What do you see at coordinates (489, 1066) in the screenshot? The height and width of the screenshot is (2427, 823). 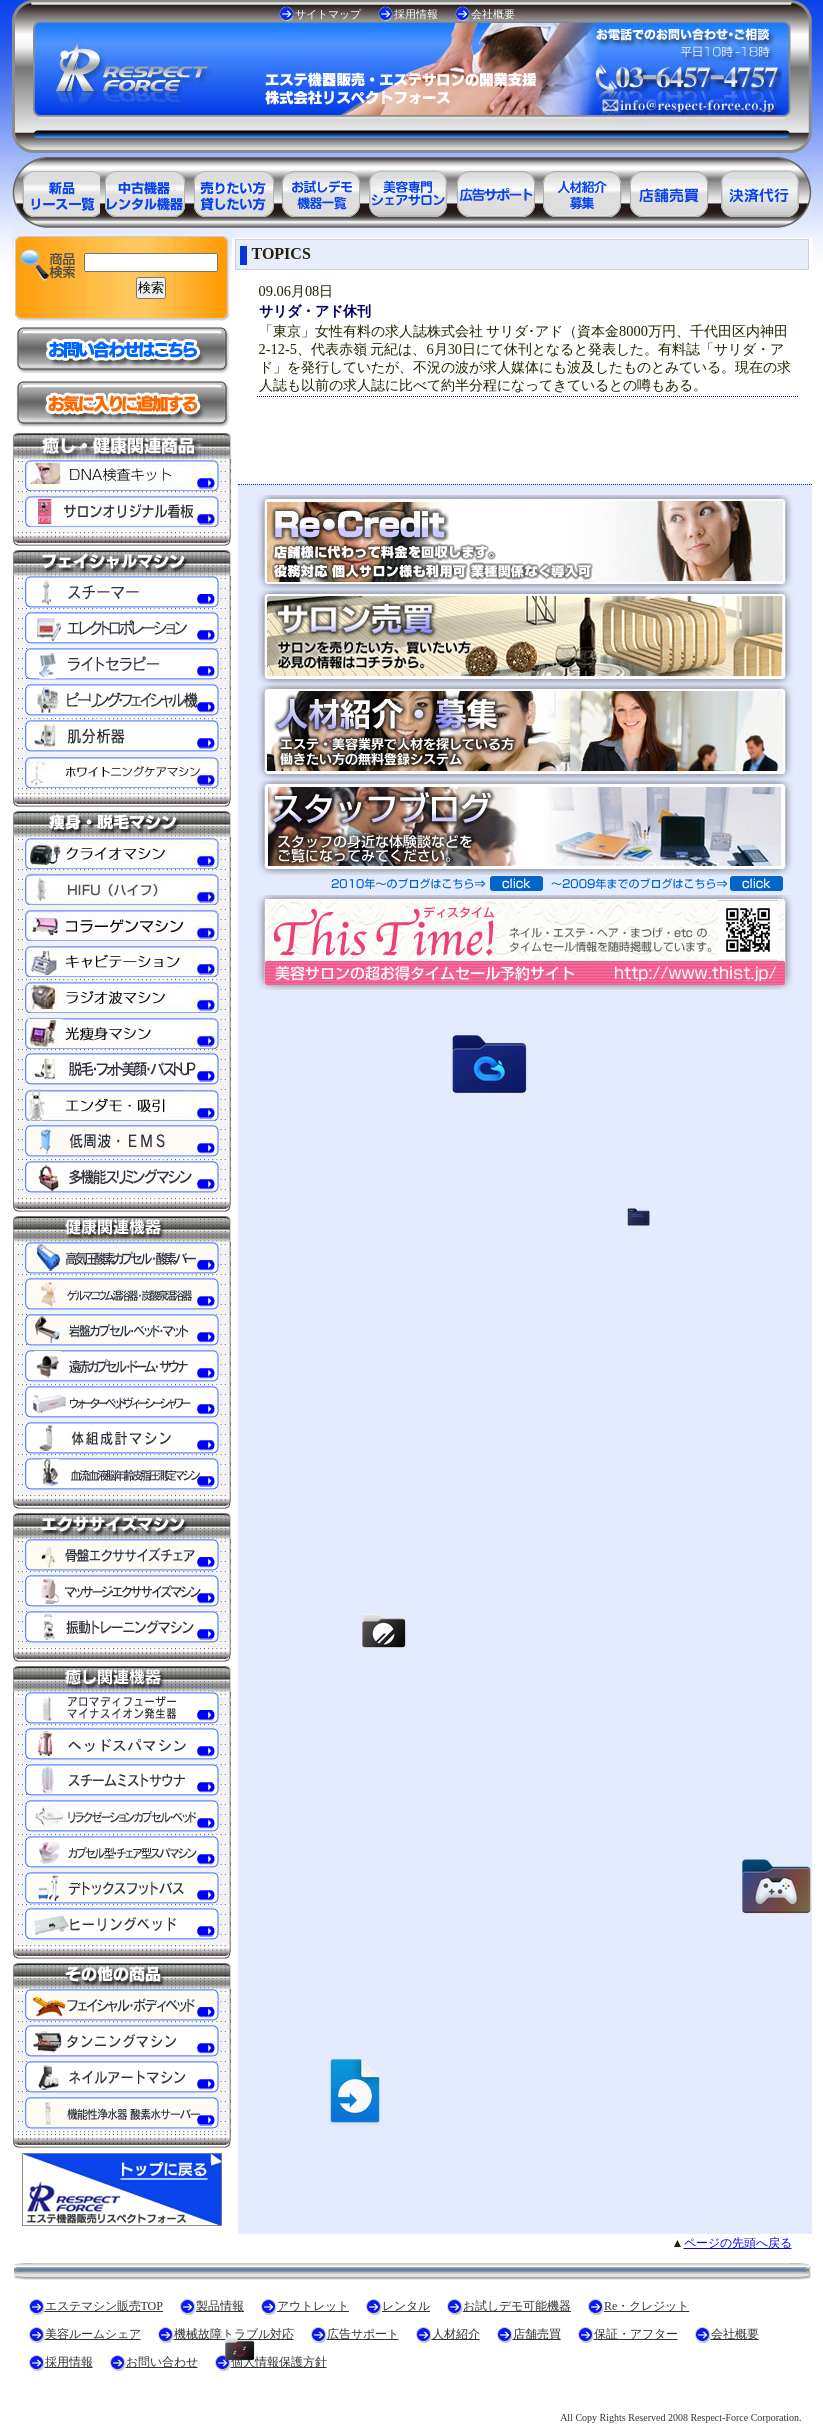 I see `open wondershare inclowdz cloud storage folder` at bounding box center [489, 1066].